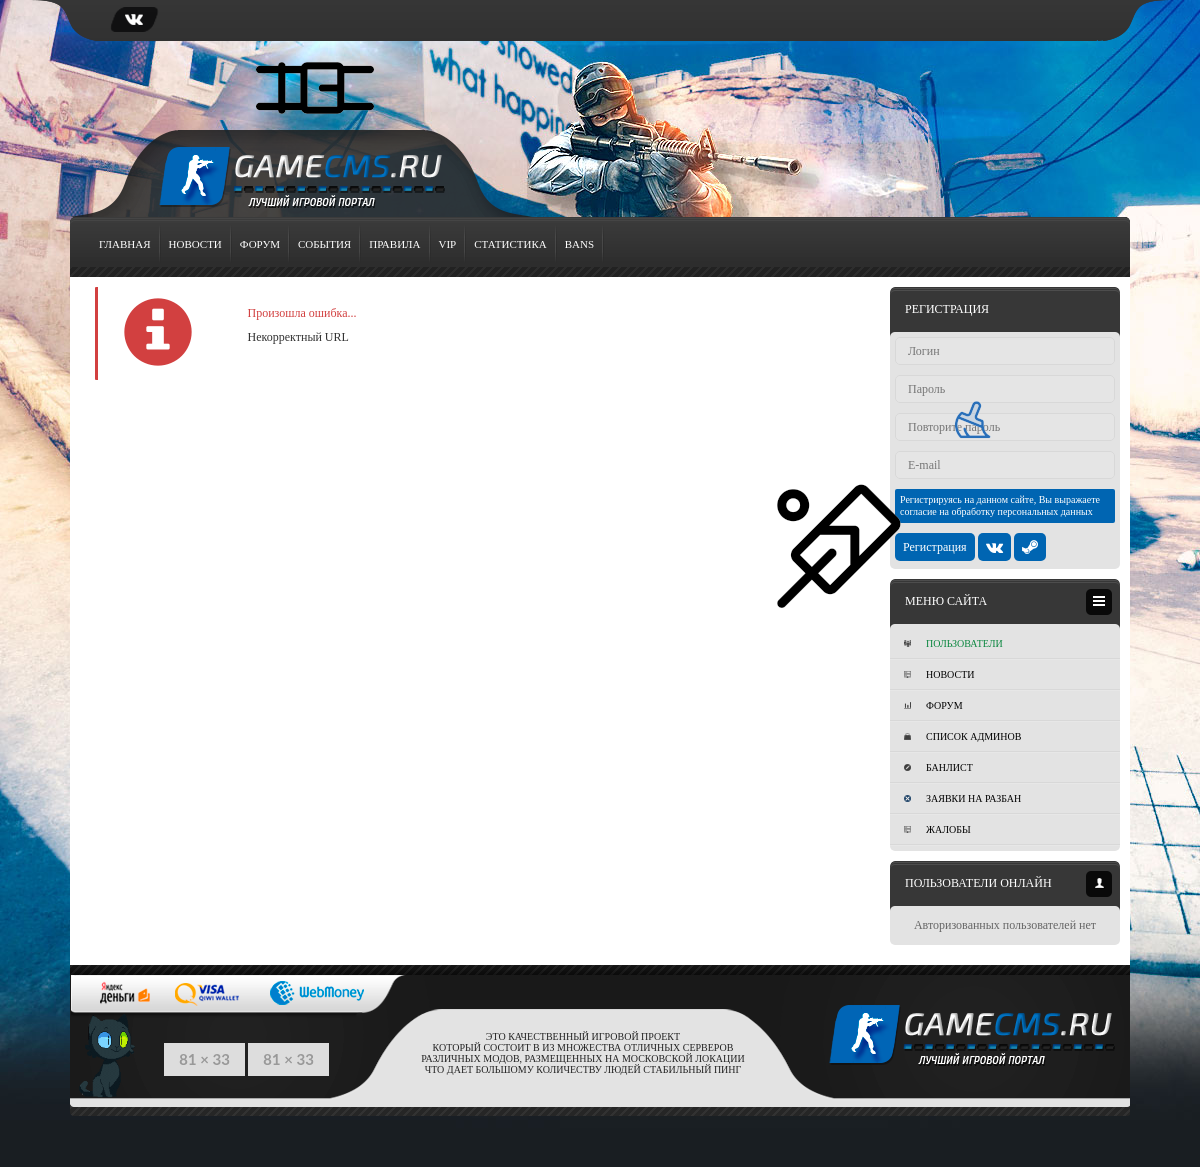 The height and width of the screenshot is (1167, 1200). What do you see at coordinates (315, 88) in the screenshot?
I see `adjust belt or strap settings` at bounding box center [315, 88].